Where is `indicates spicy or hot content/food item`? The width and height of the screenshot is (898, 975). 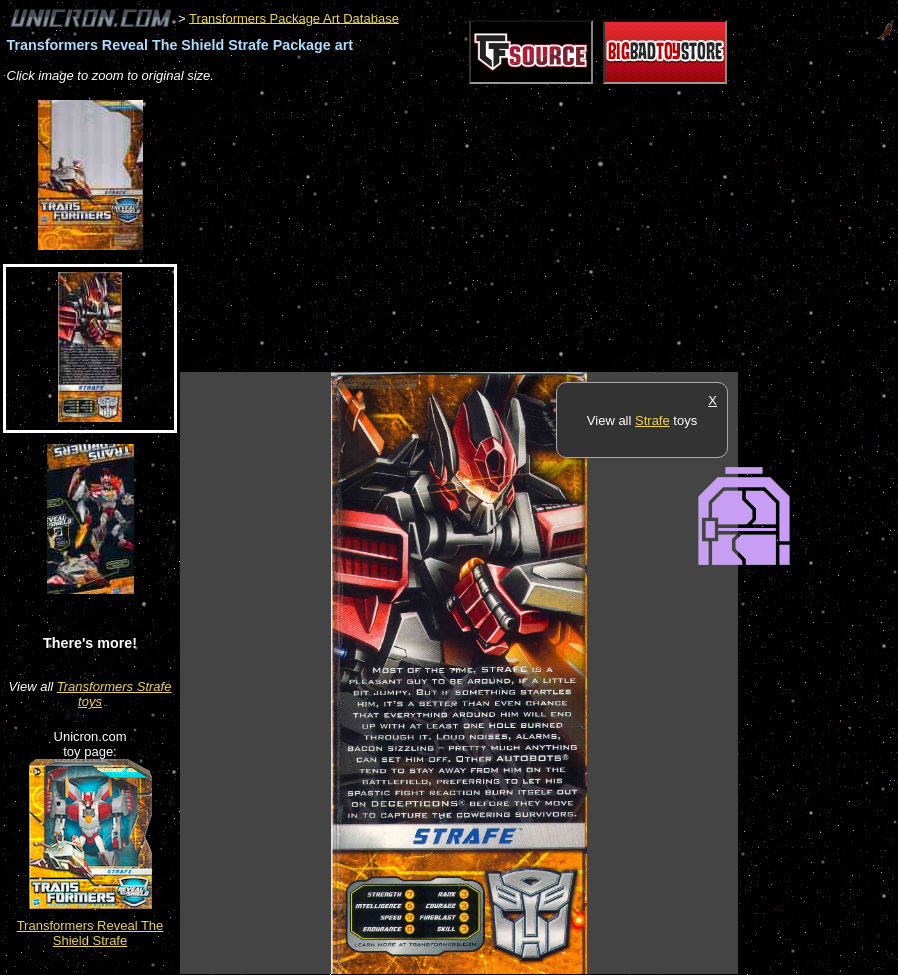
indicates spicy or hot content/food item is located at coordinates (885, 29).